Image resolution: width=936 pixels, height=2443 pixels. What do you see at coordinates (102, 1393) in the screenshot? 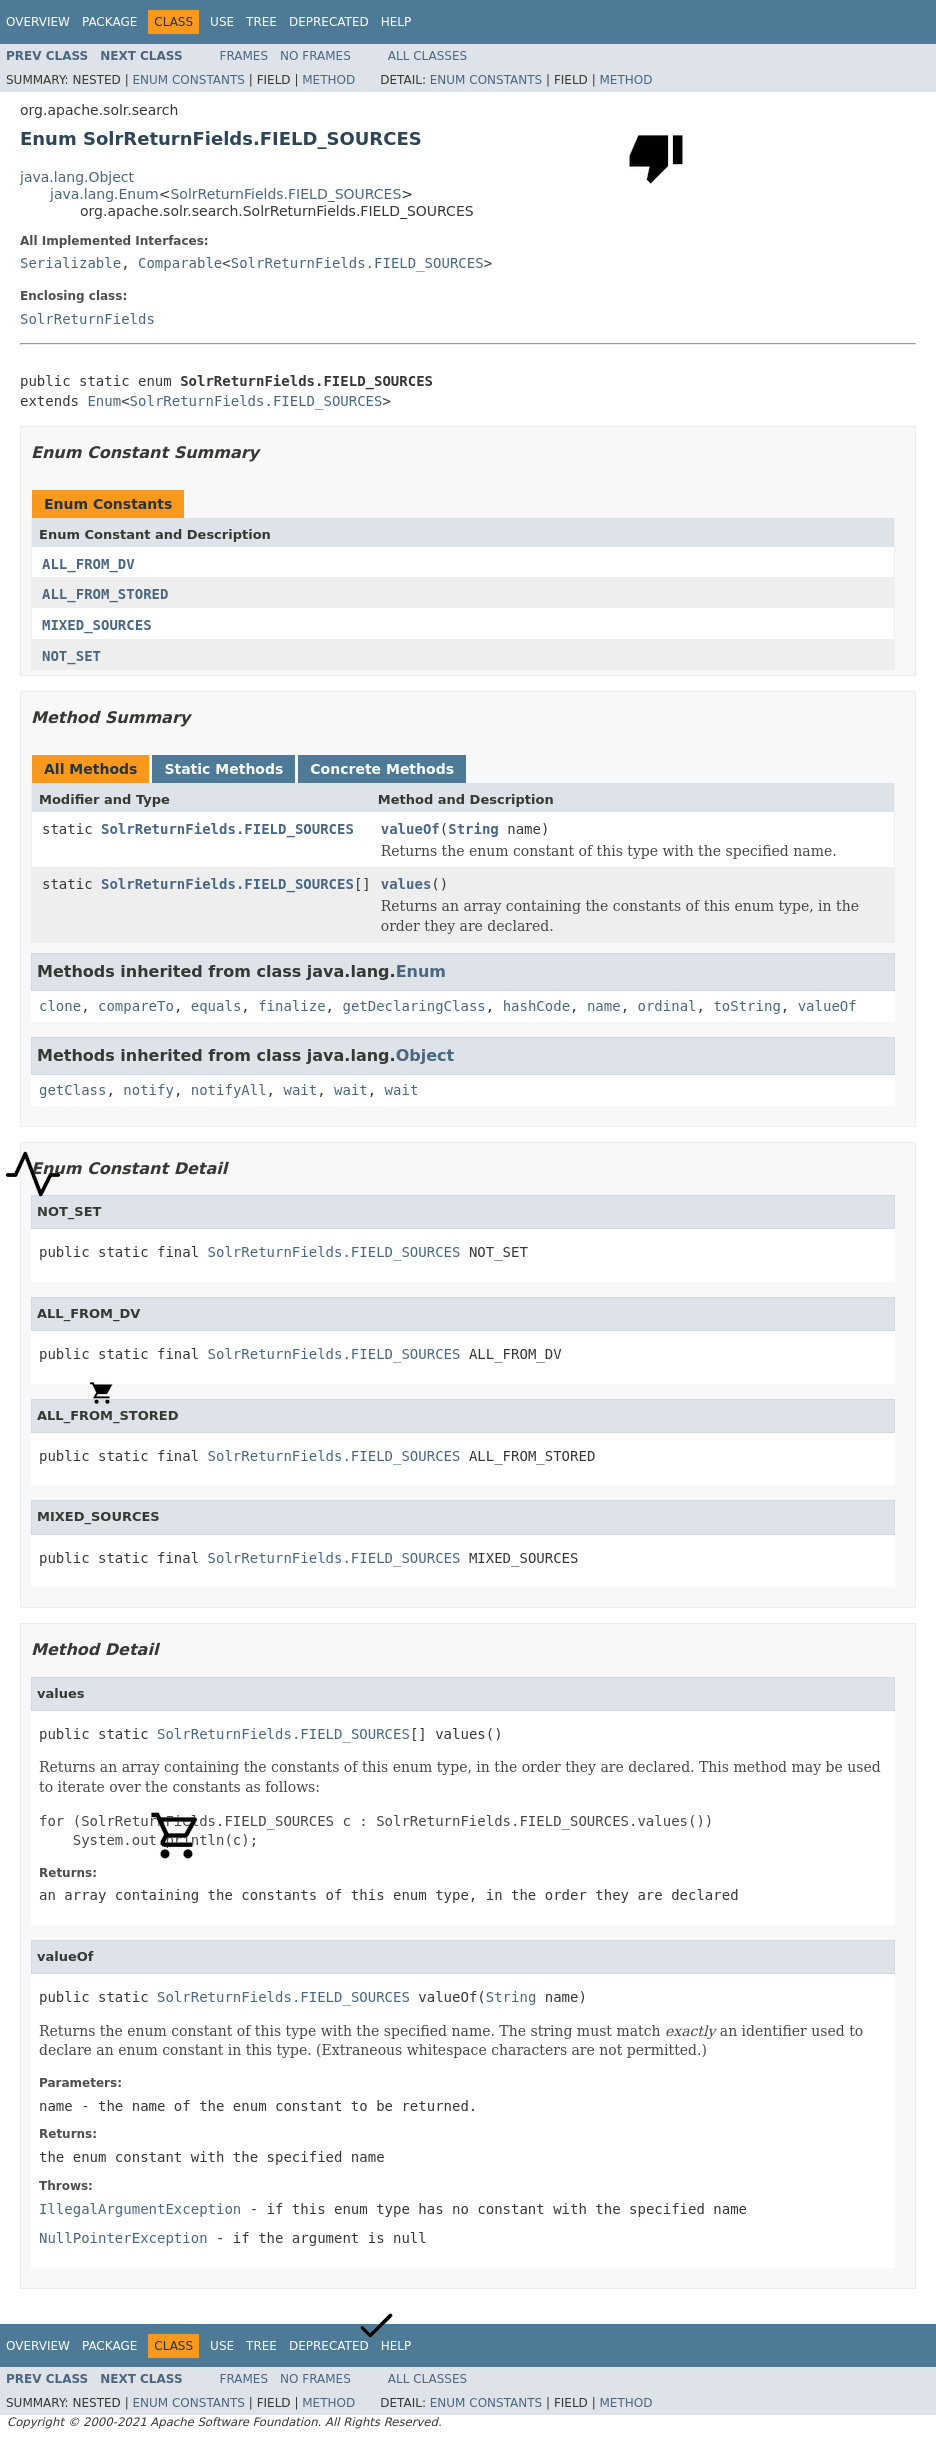
I see `view your shopping cart` at bounding box center [102, 1393].